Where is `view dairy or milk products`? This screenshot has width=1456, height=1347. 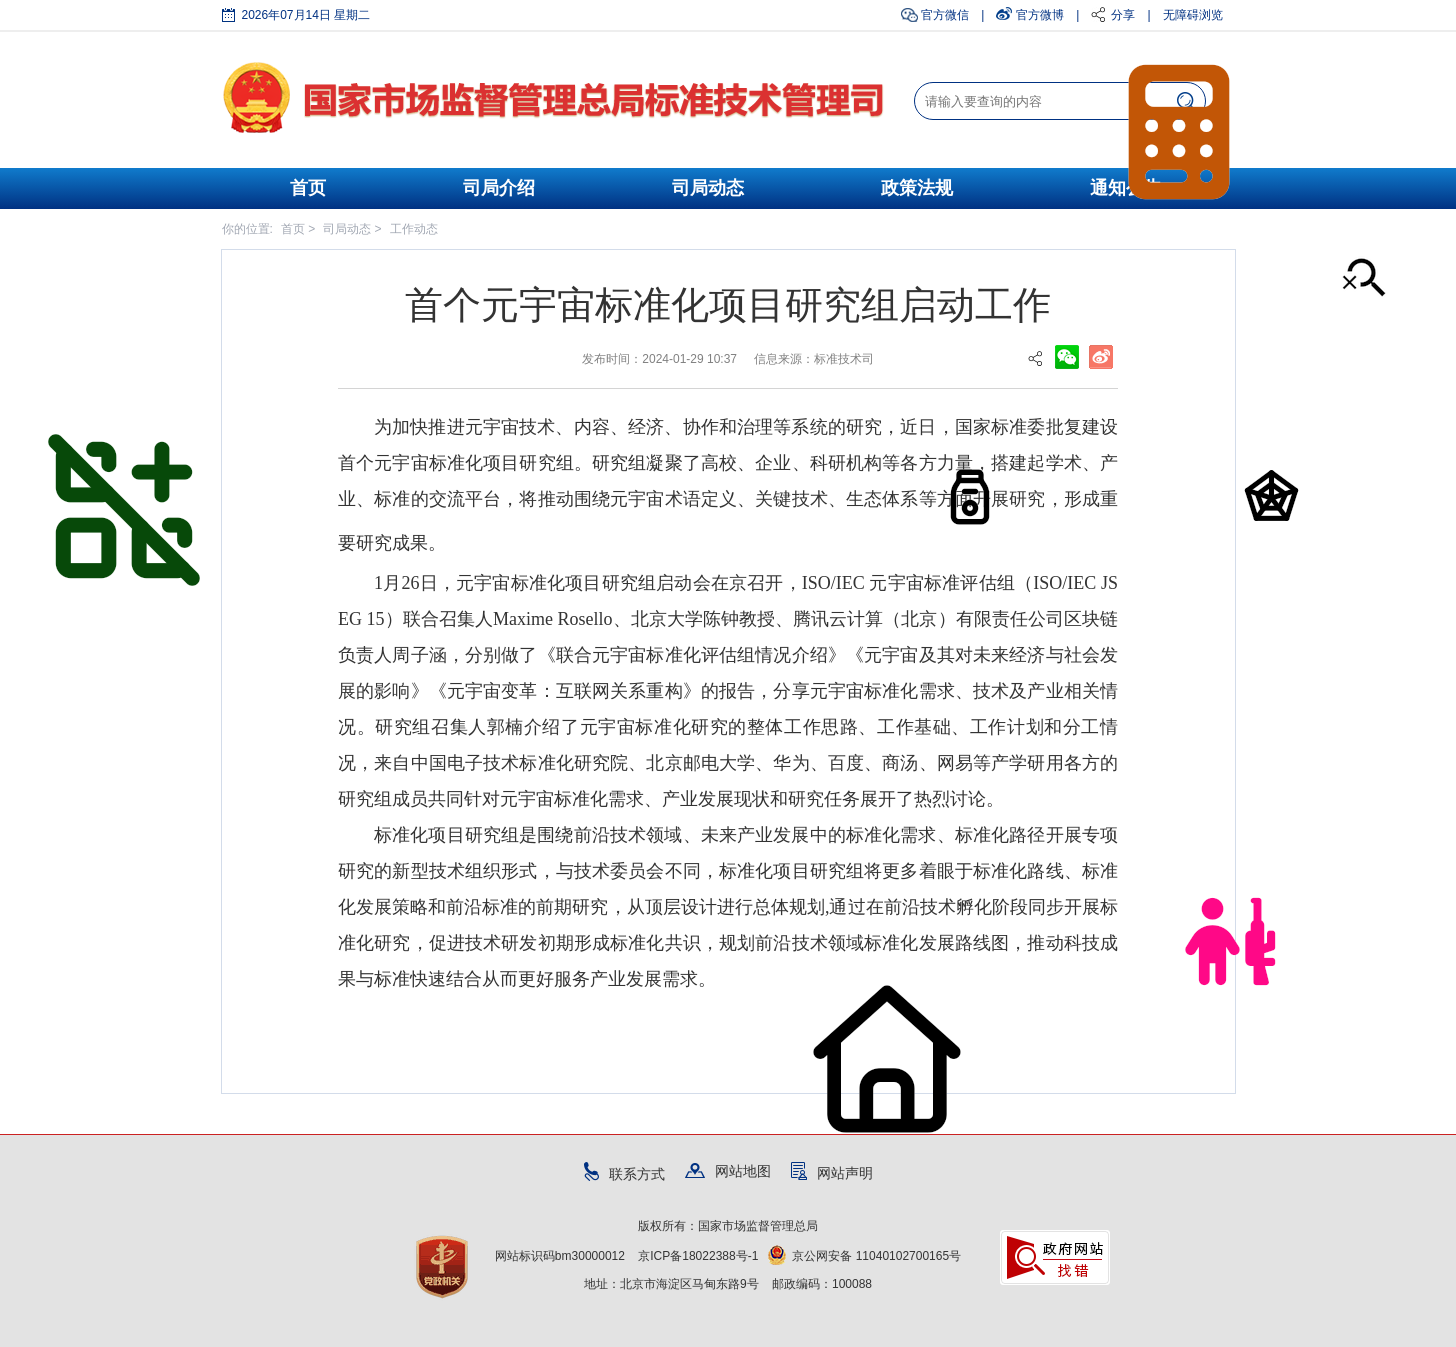 view dairy or milk products is located at coordinates (970, 497).